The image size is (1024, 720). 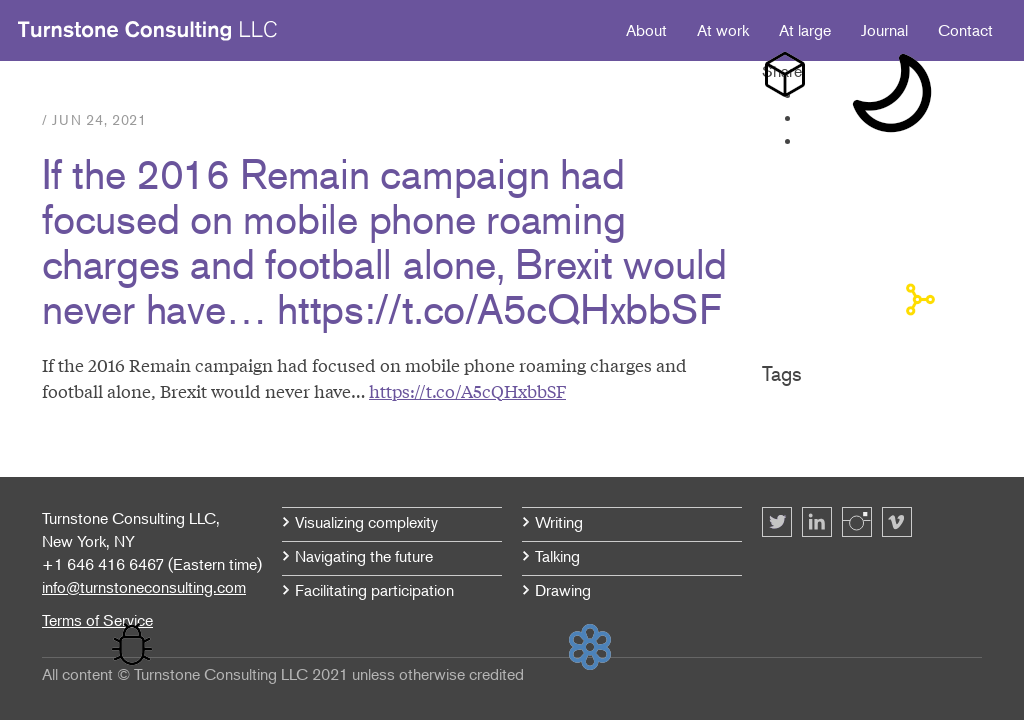 I want to click on switch to dark mode, so click(x=891, y=92).